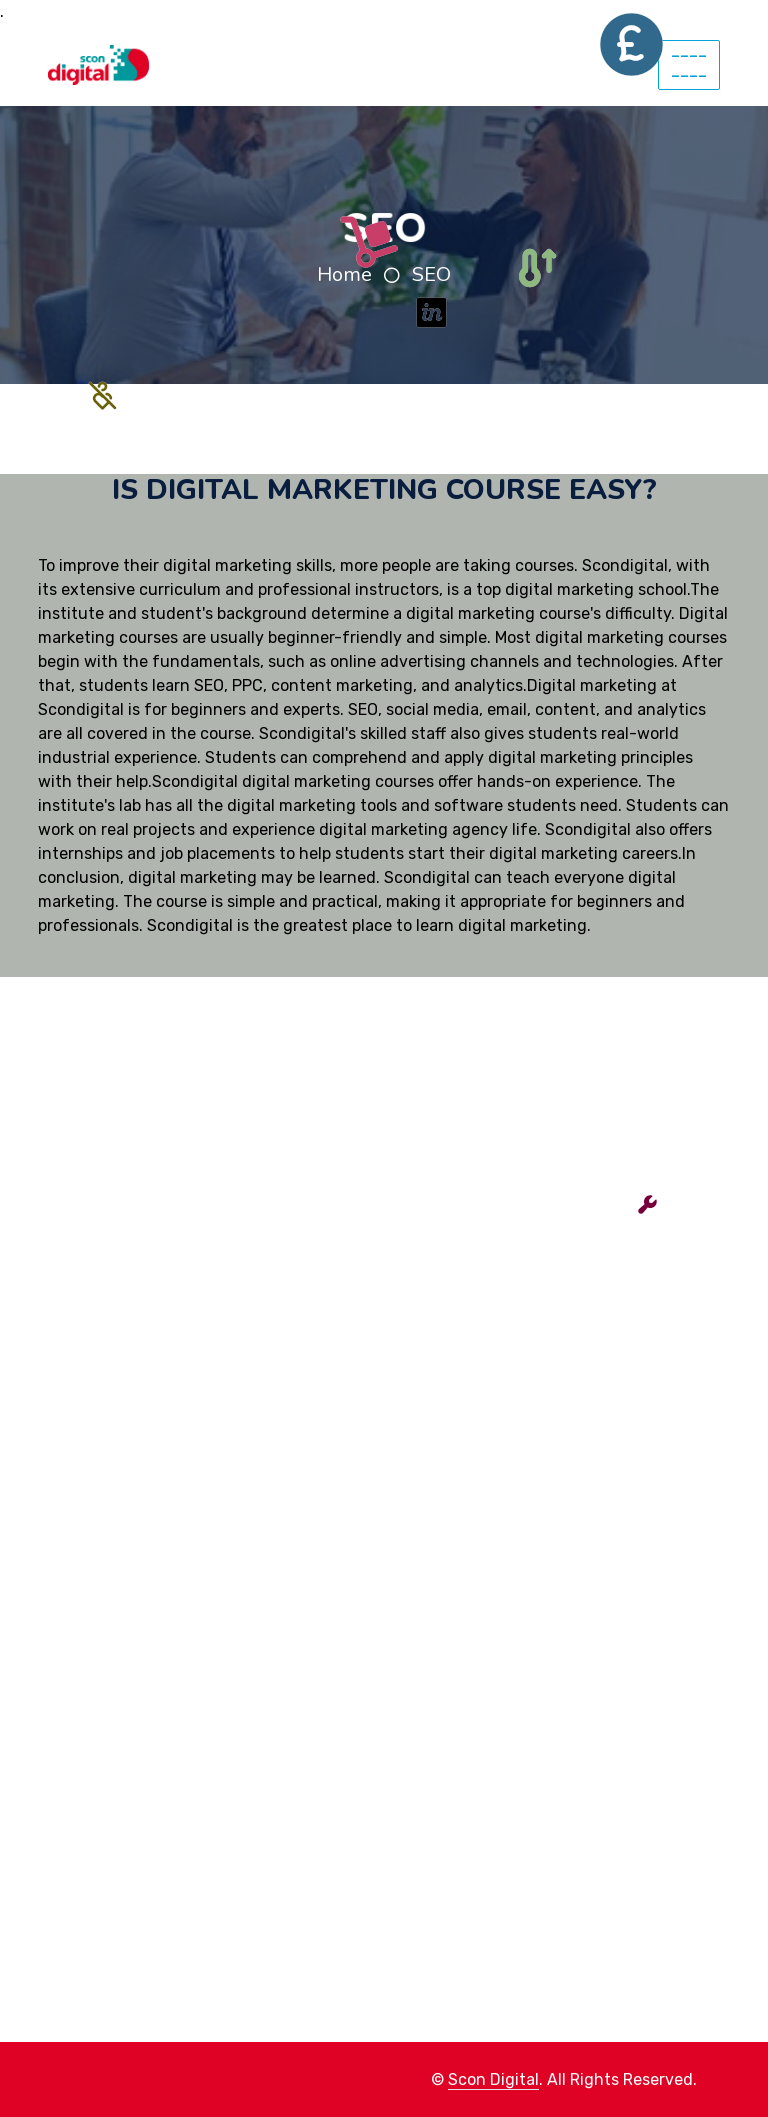  Describe the element at coordinates (647, 1204) in the screenshot. I see `access settings or preferences` at that location.